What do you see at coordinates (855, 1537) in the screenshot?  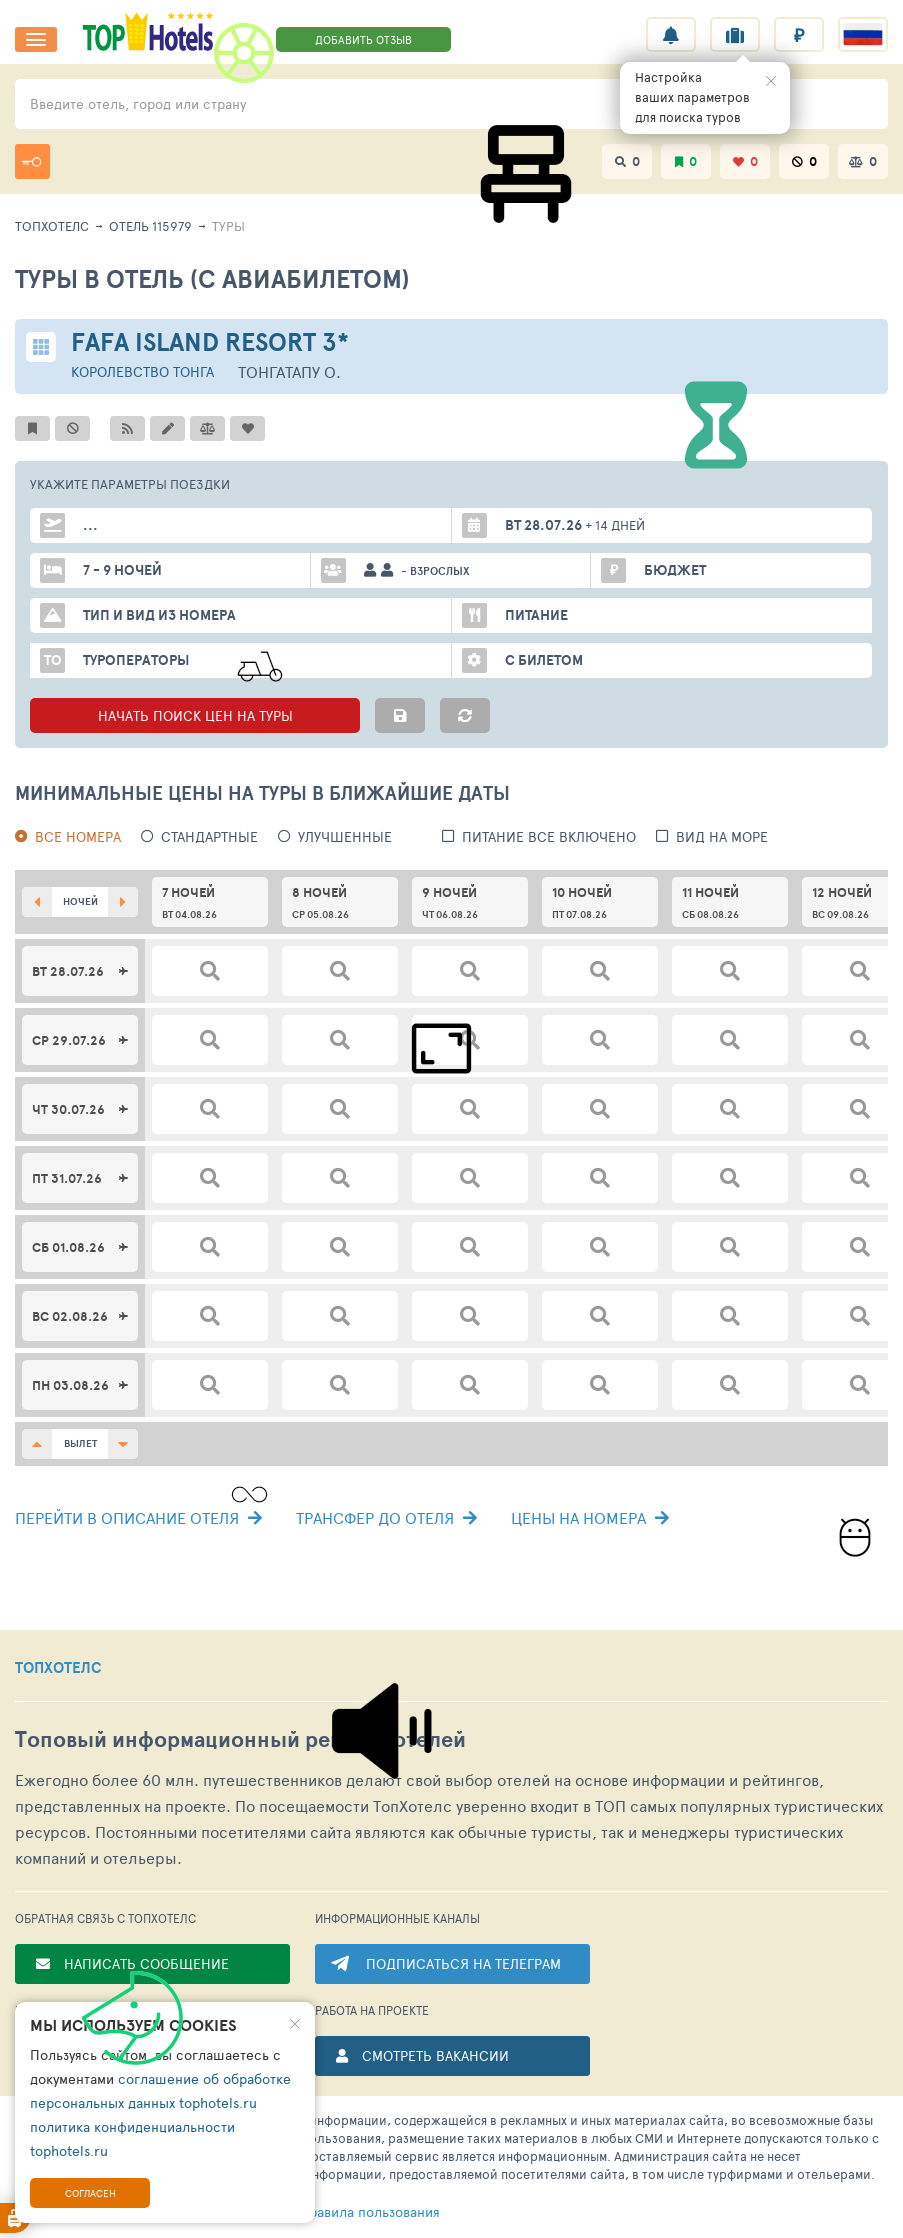 I see `android device or system settings` at bounding box center [855, 1537].